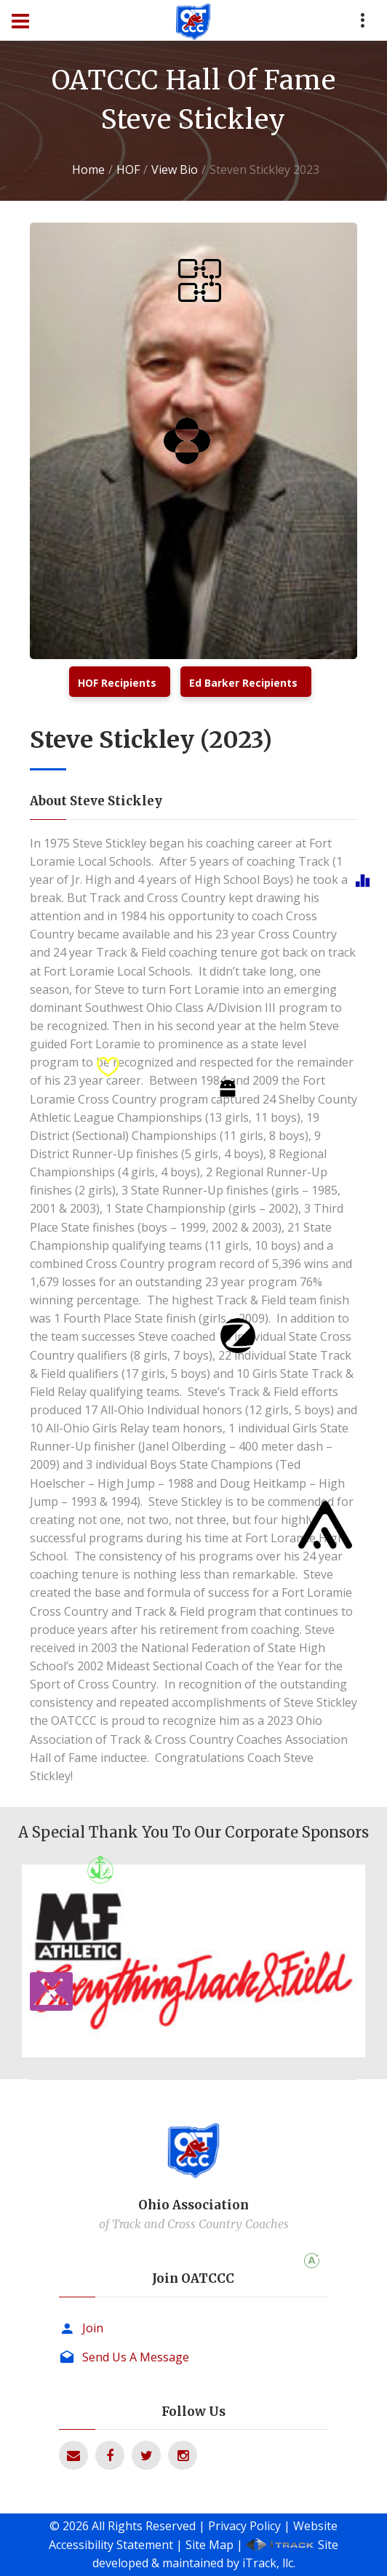 The width and height of the screenshot is (387, 2576). I want to click on MX Linux operating system logo, so click(51, 1991).